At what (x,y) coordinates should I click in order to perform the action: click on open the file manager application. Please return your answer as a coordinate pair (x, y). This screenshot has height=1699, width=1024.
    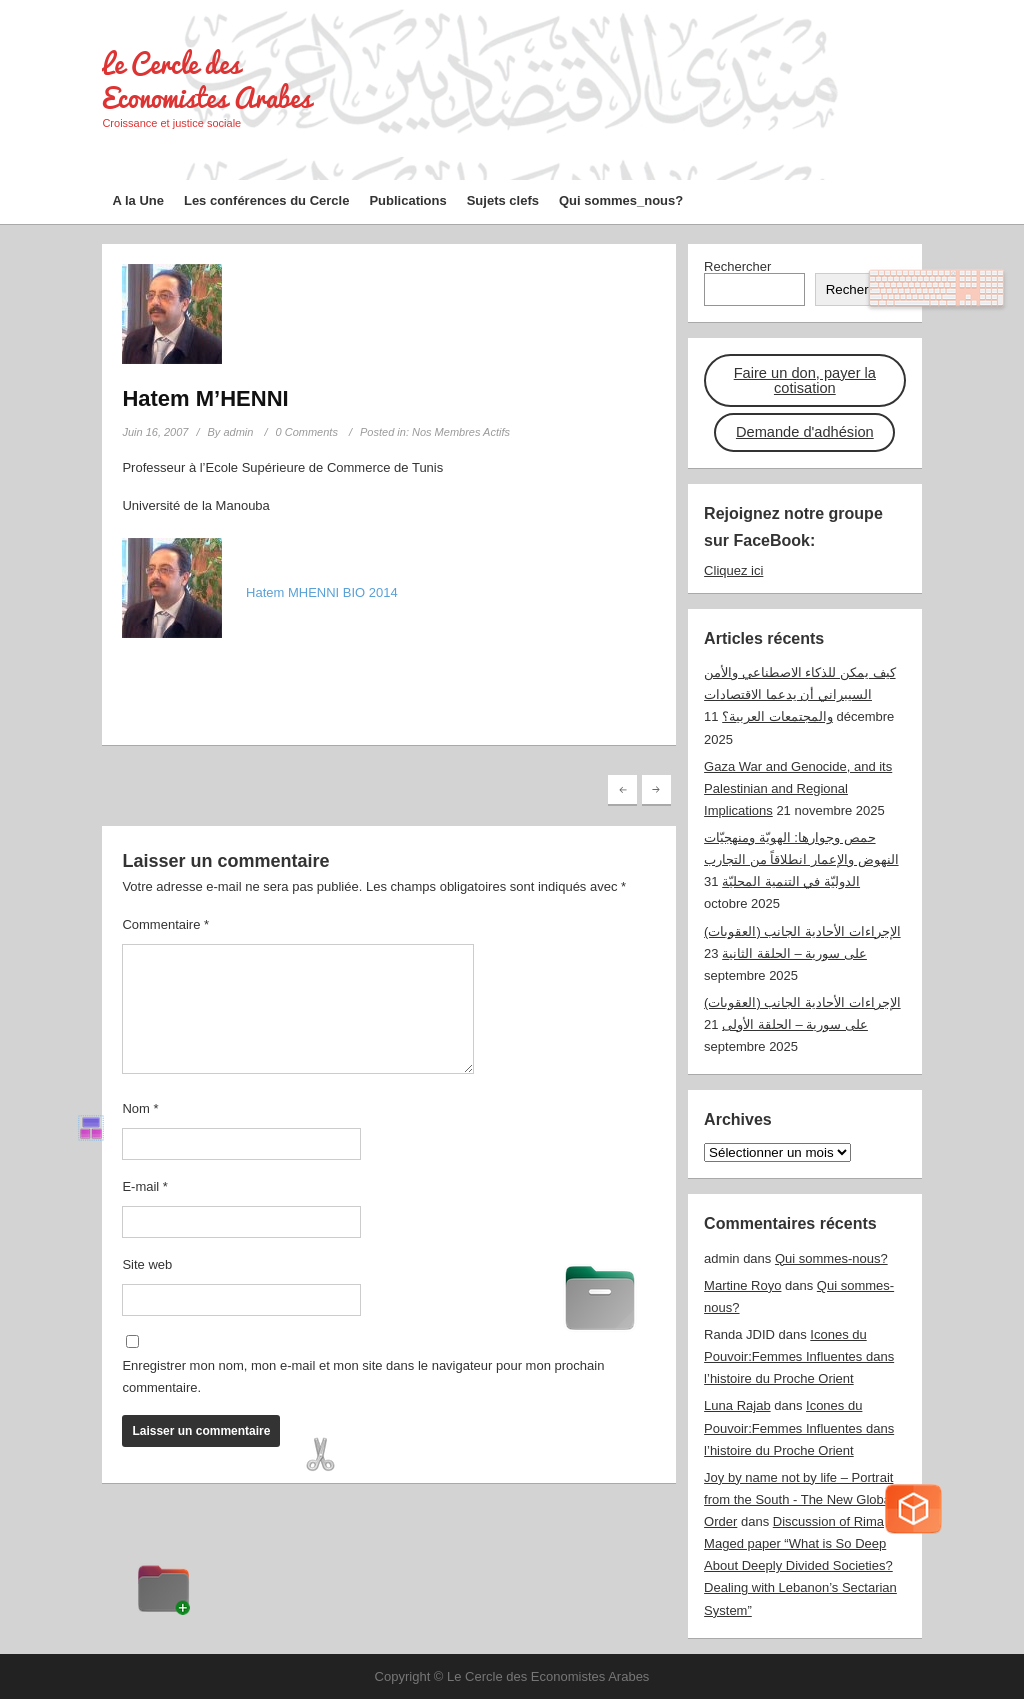
    Looking at the image, I should click on (600, 1298).